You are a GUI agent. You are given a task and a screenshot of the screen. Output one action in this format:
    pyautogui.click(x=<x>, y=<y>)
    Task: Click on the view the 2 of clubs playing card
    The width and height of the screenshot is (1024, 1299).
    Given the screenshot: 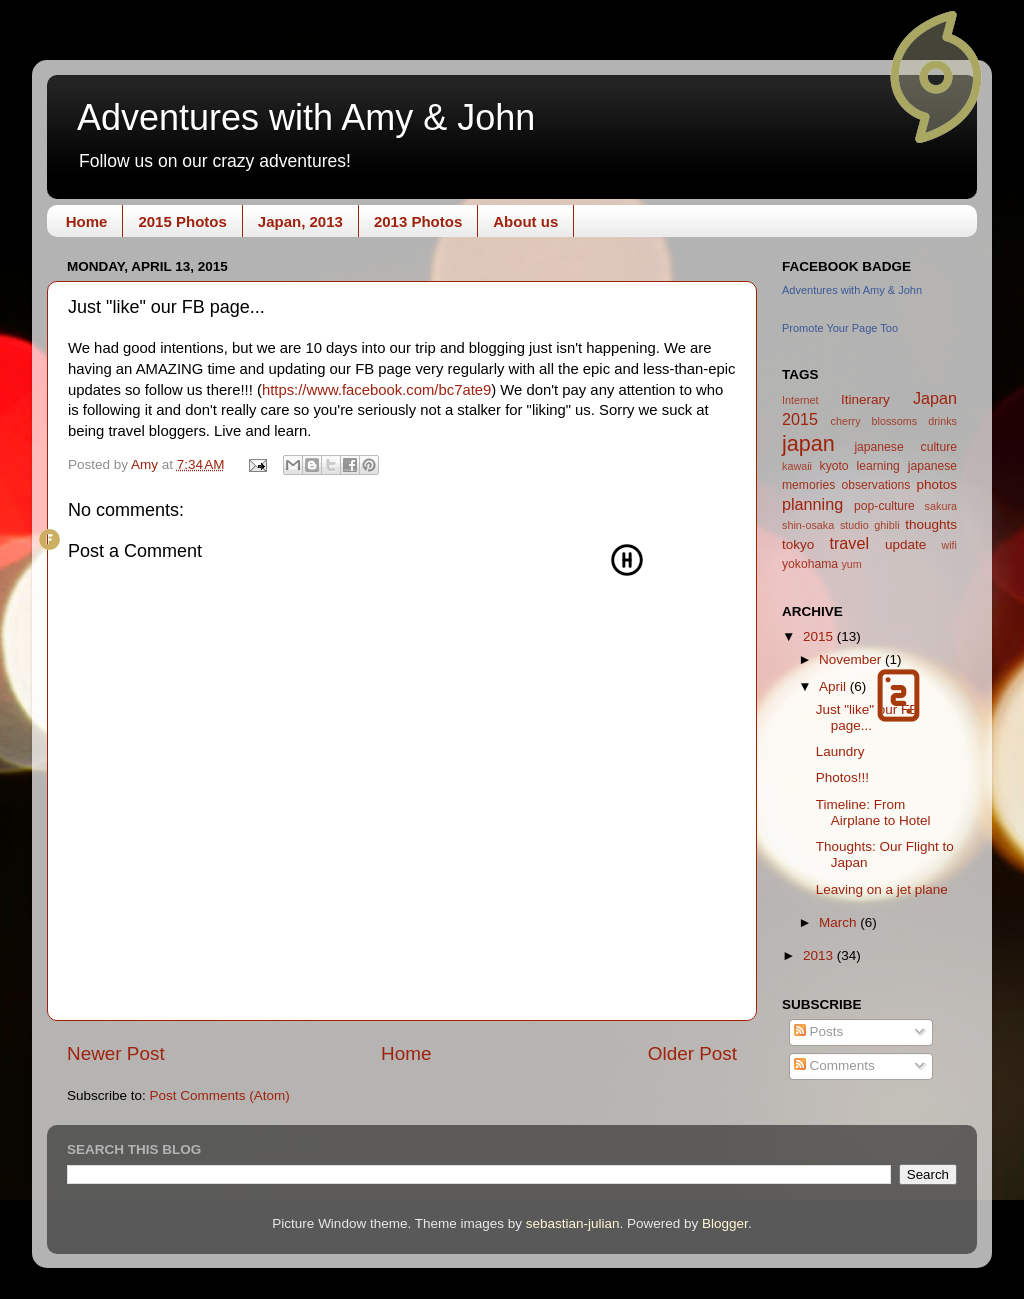 What is the action you would take?
    pyautogui.click(x=898, y=695)
    